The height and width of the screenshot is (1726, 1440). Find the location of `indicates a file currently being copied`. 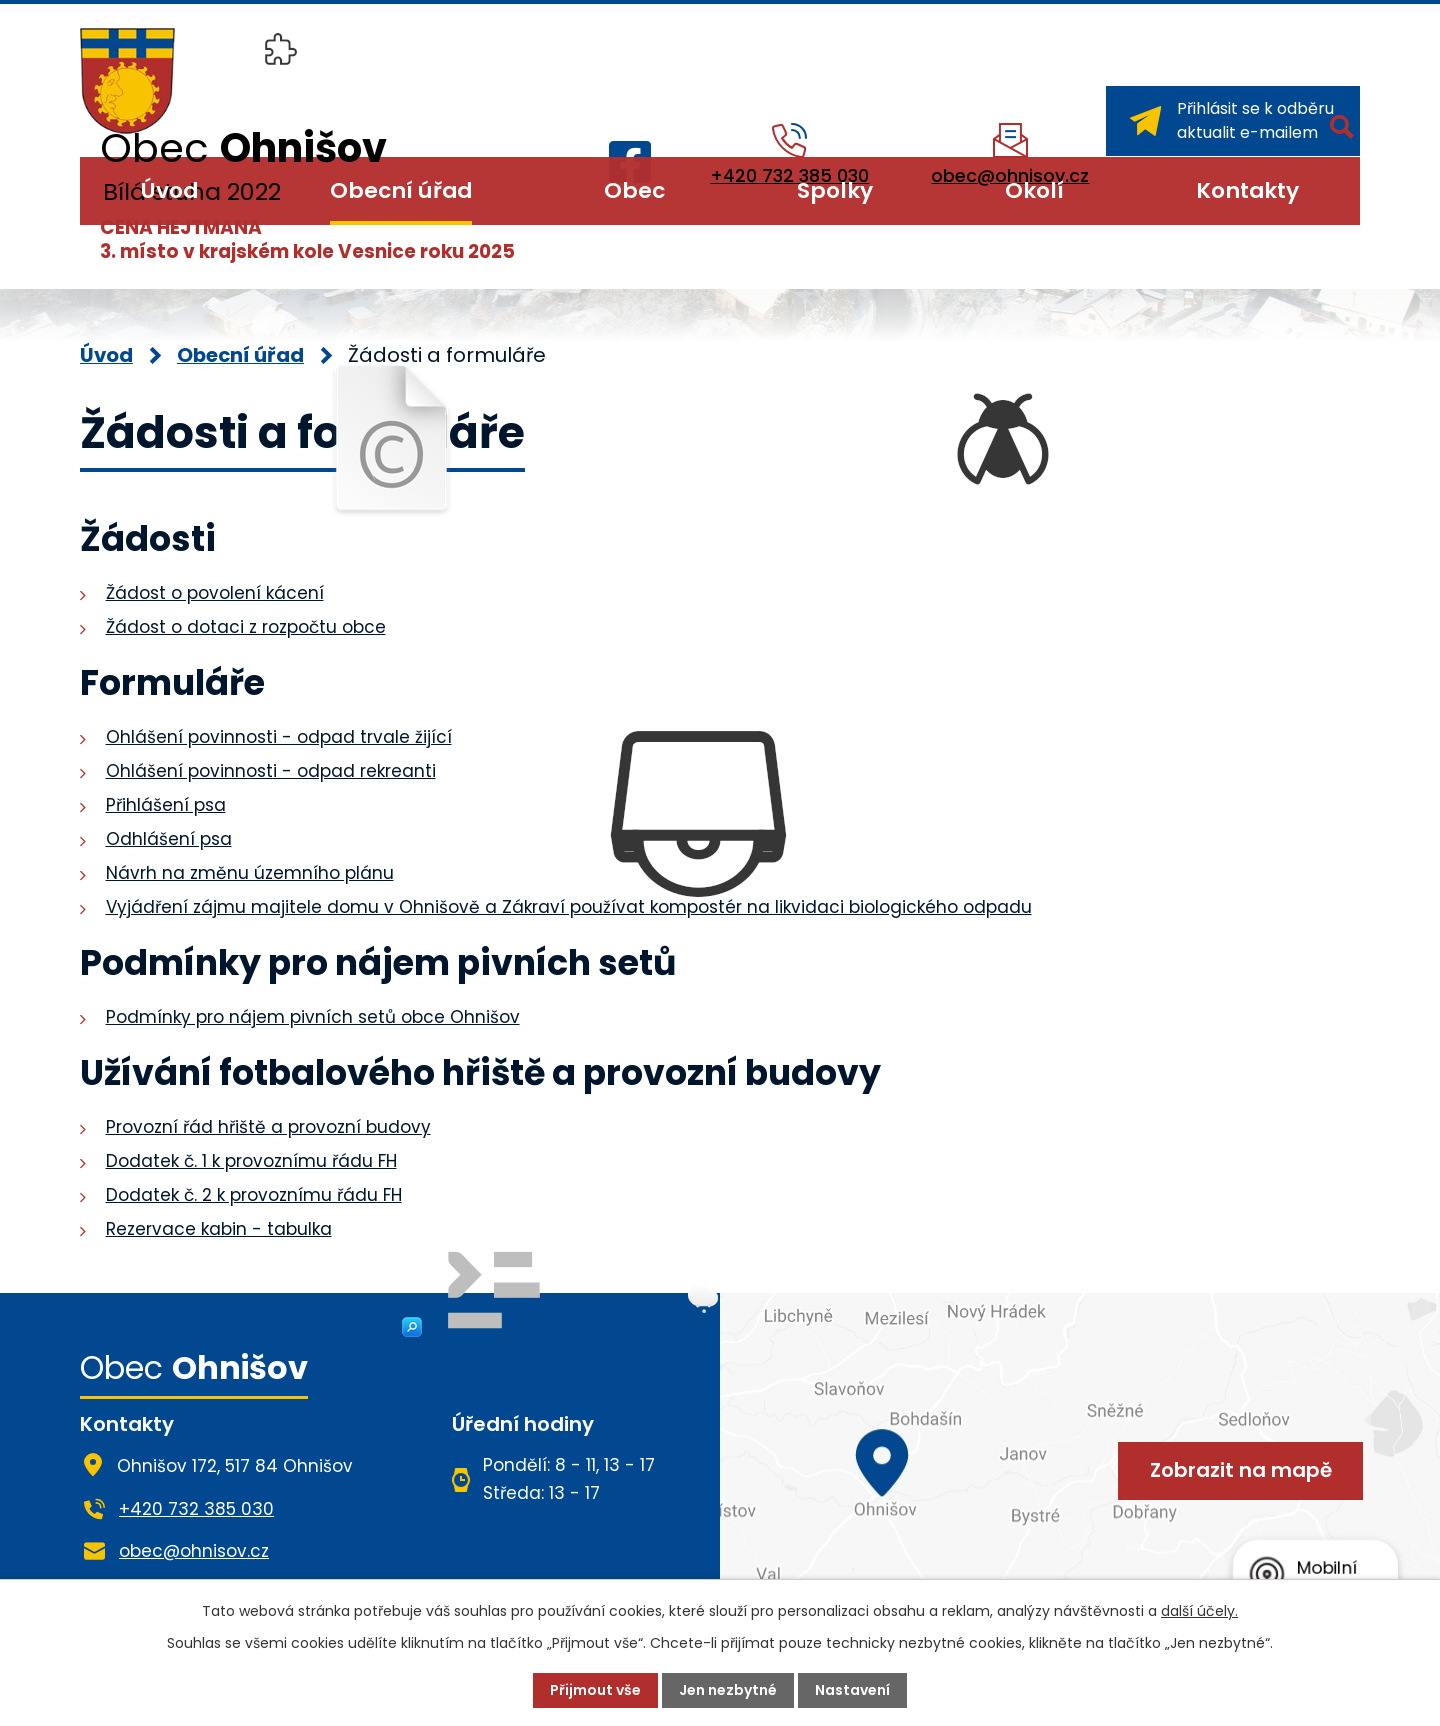

indicates a file currently being copied is located at coordinates (391, 440).